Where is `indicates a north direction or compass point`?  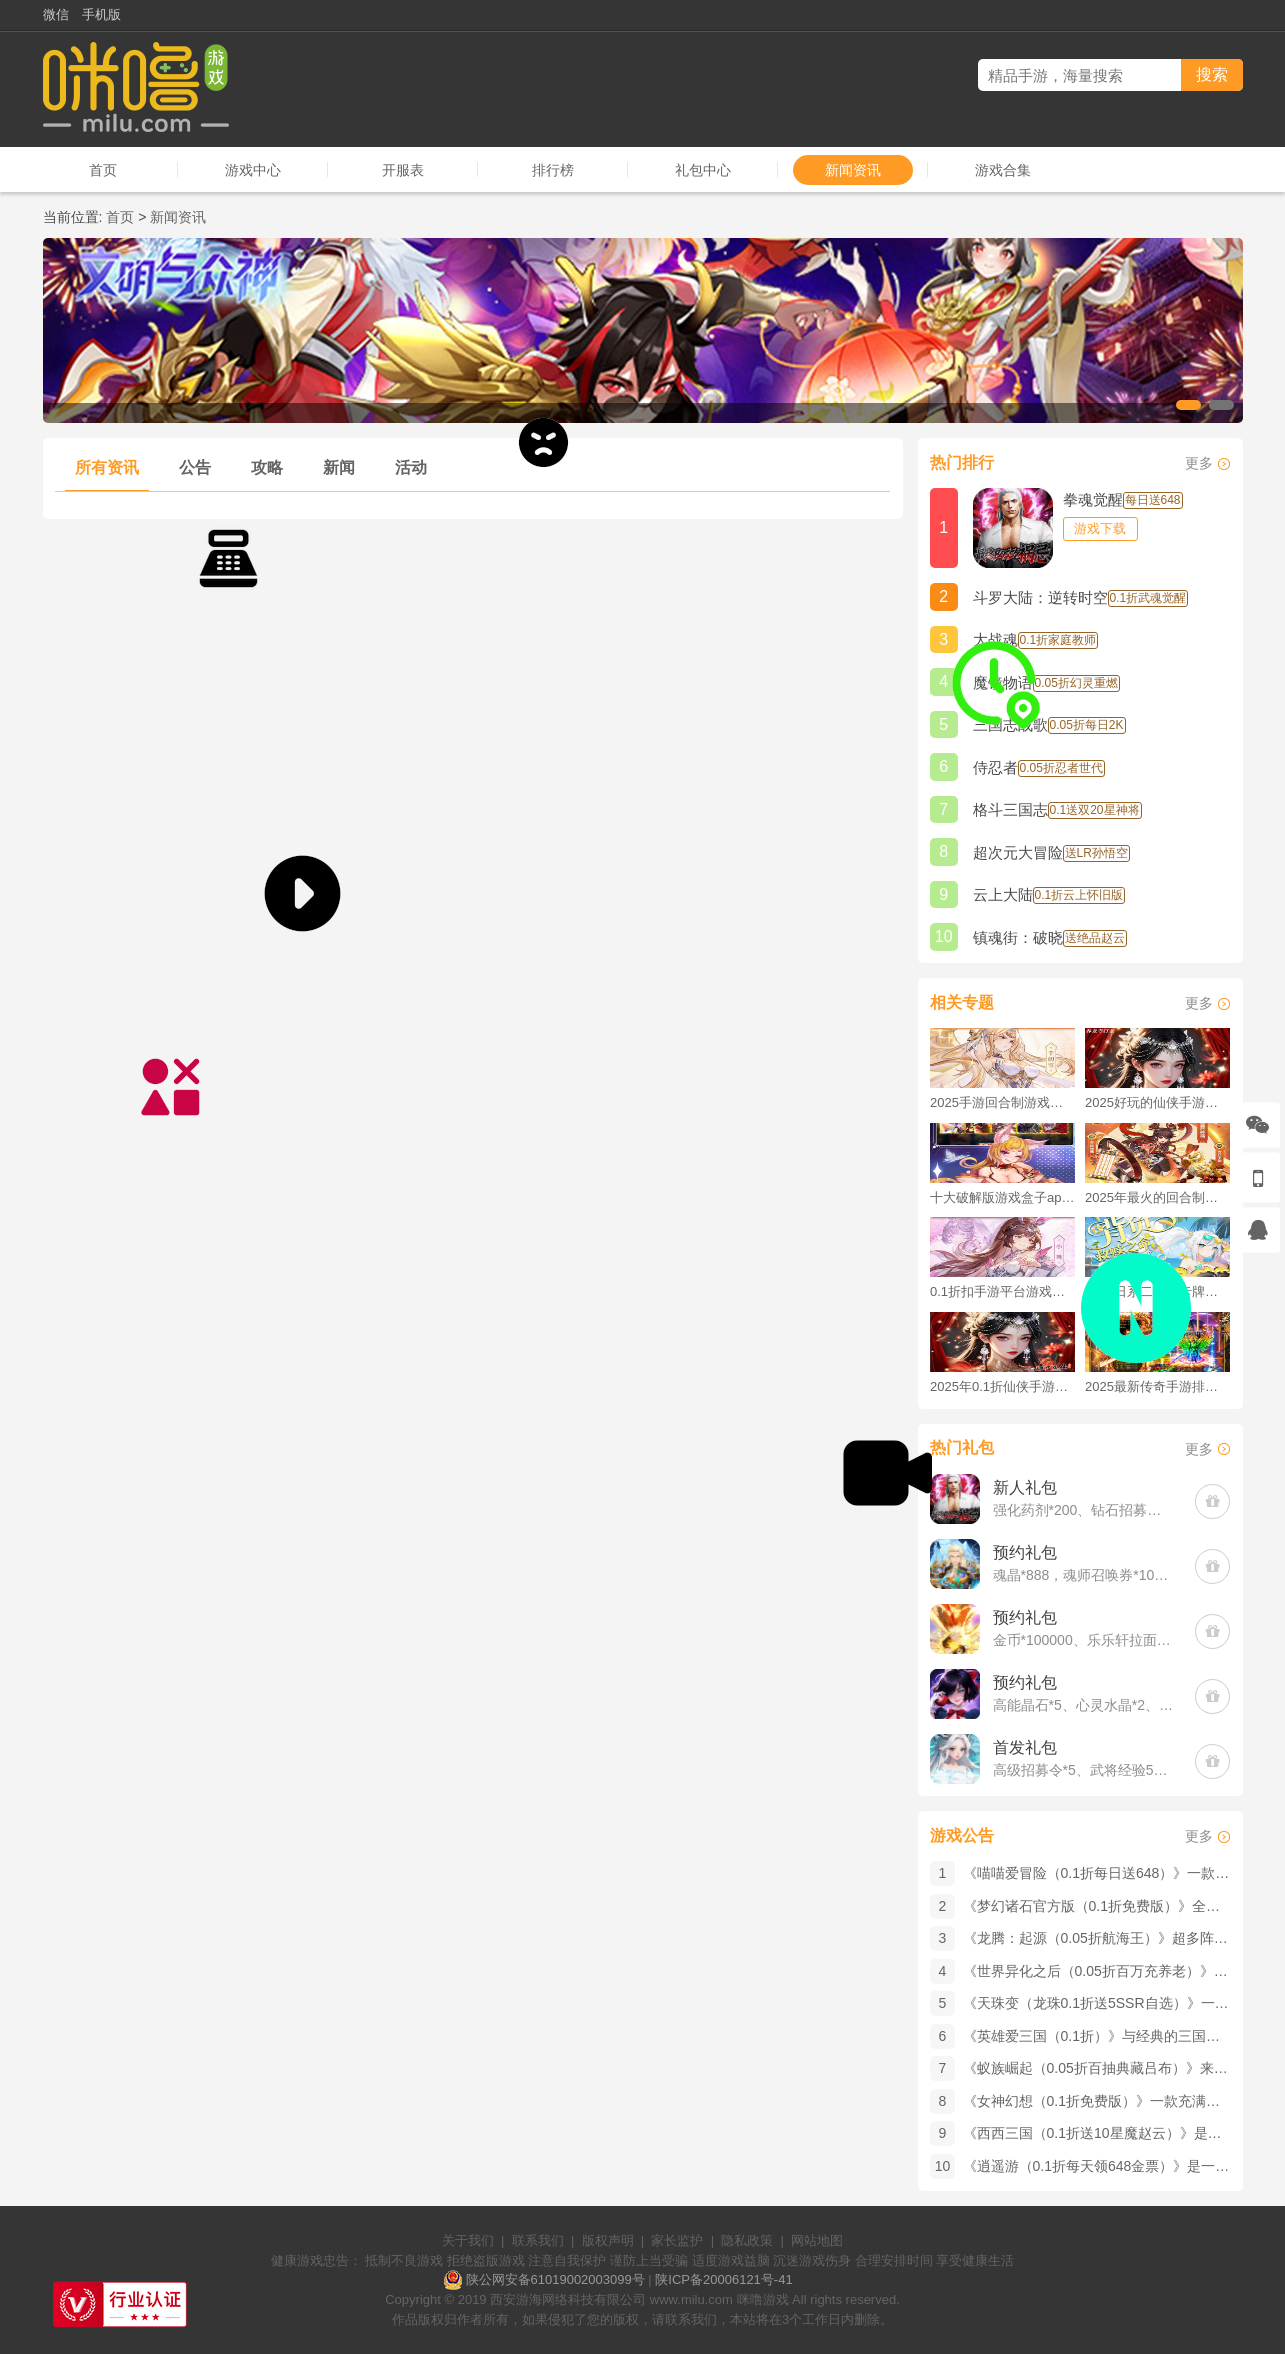
indicates a north direction or compass point is located at coordinates (1136, 1308).